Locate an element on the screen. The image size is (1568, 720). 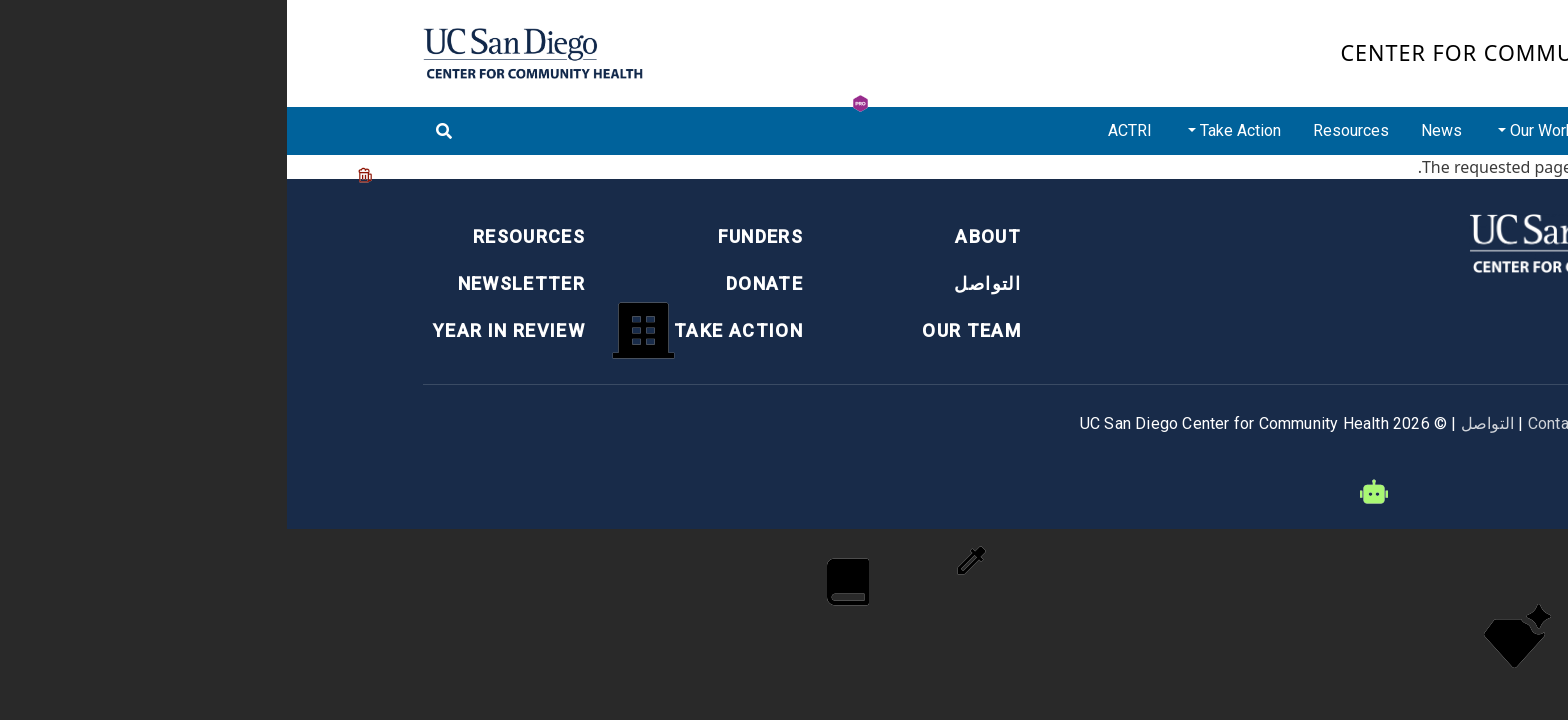
color picker tool for sampling colors is located at coordinates (972, 560).